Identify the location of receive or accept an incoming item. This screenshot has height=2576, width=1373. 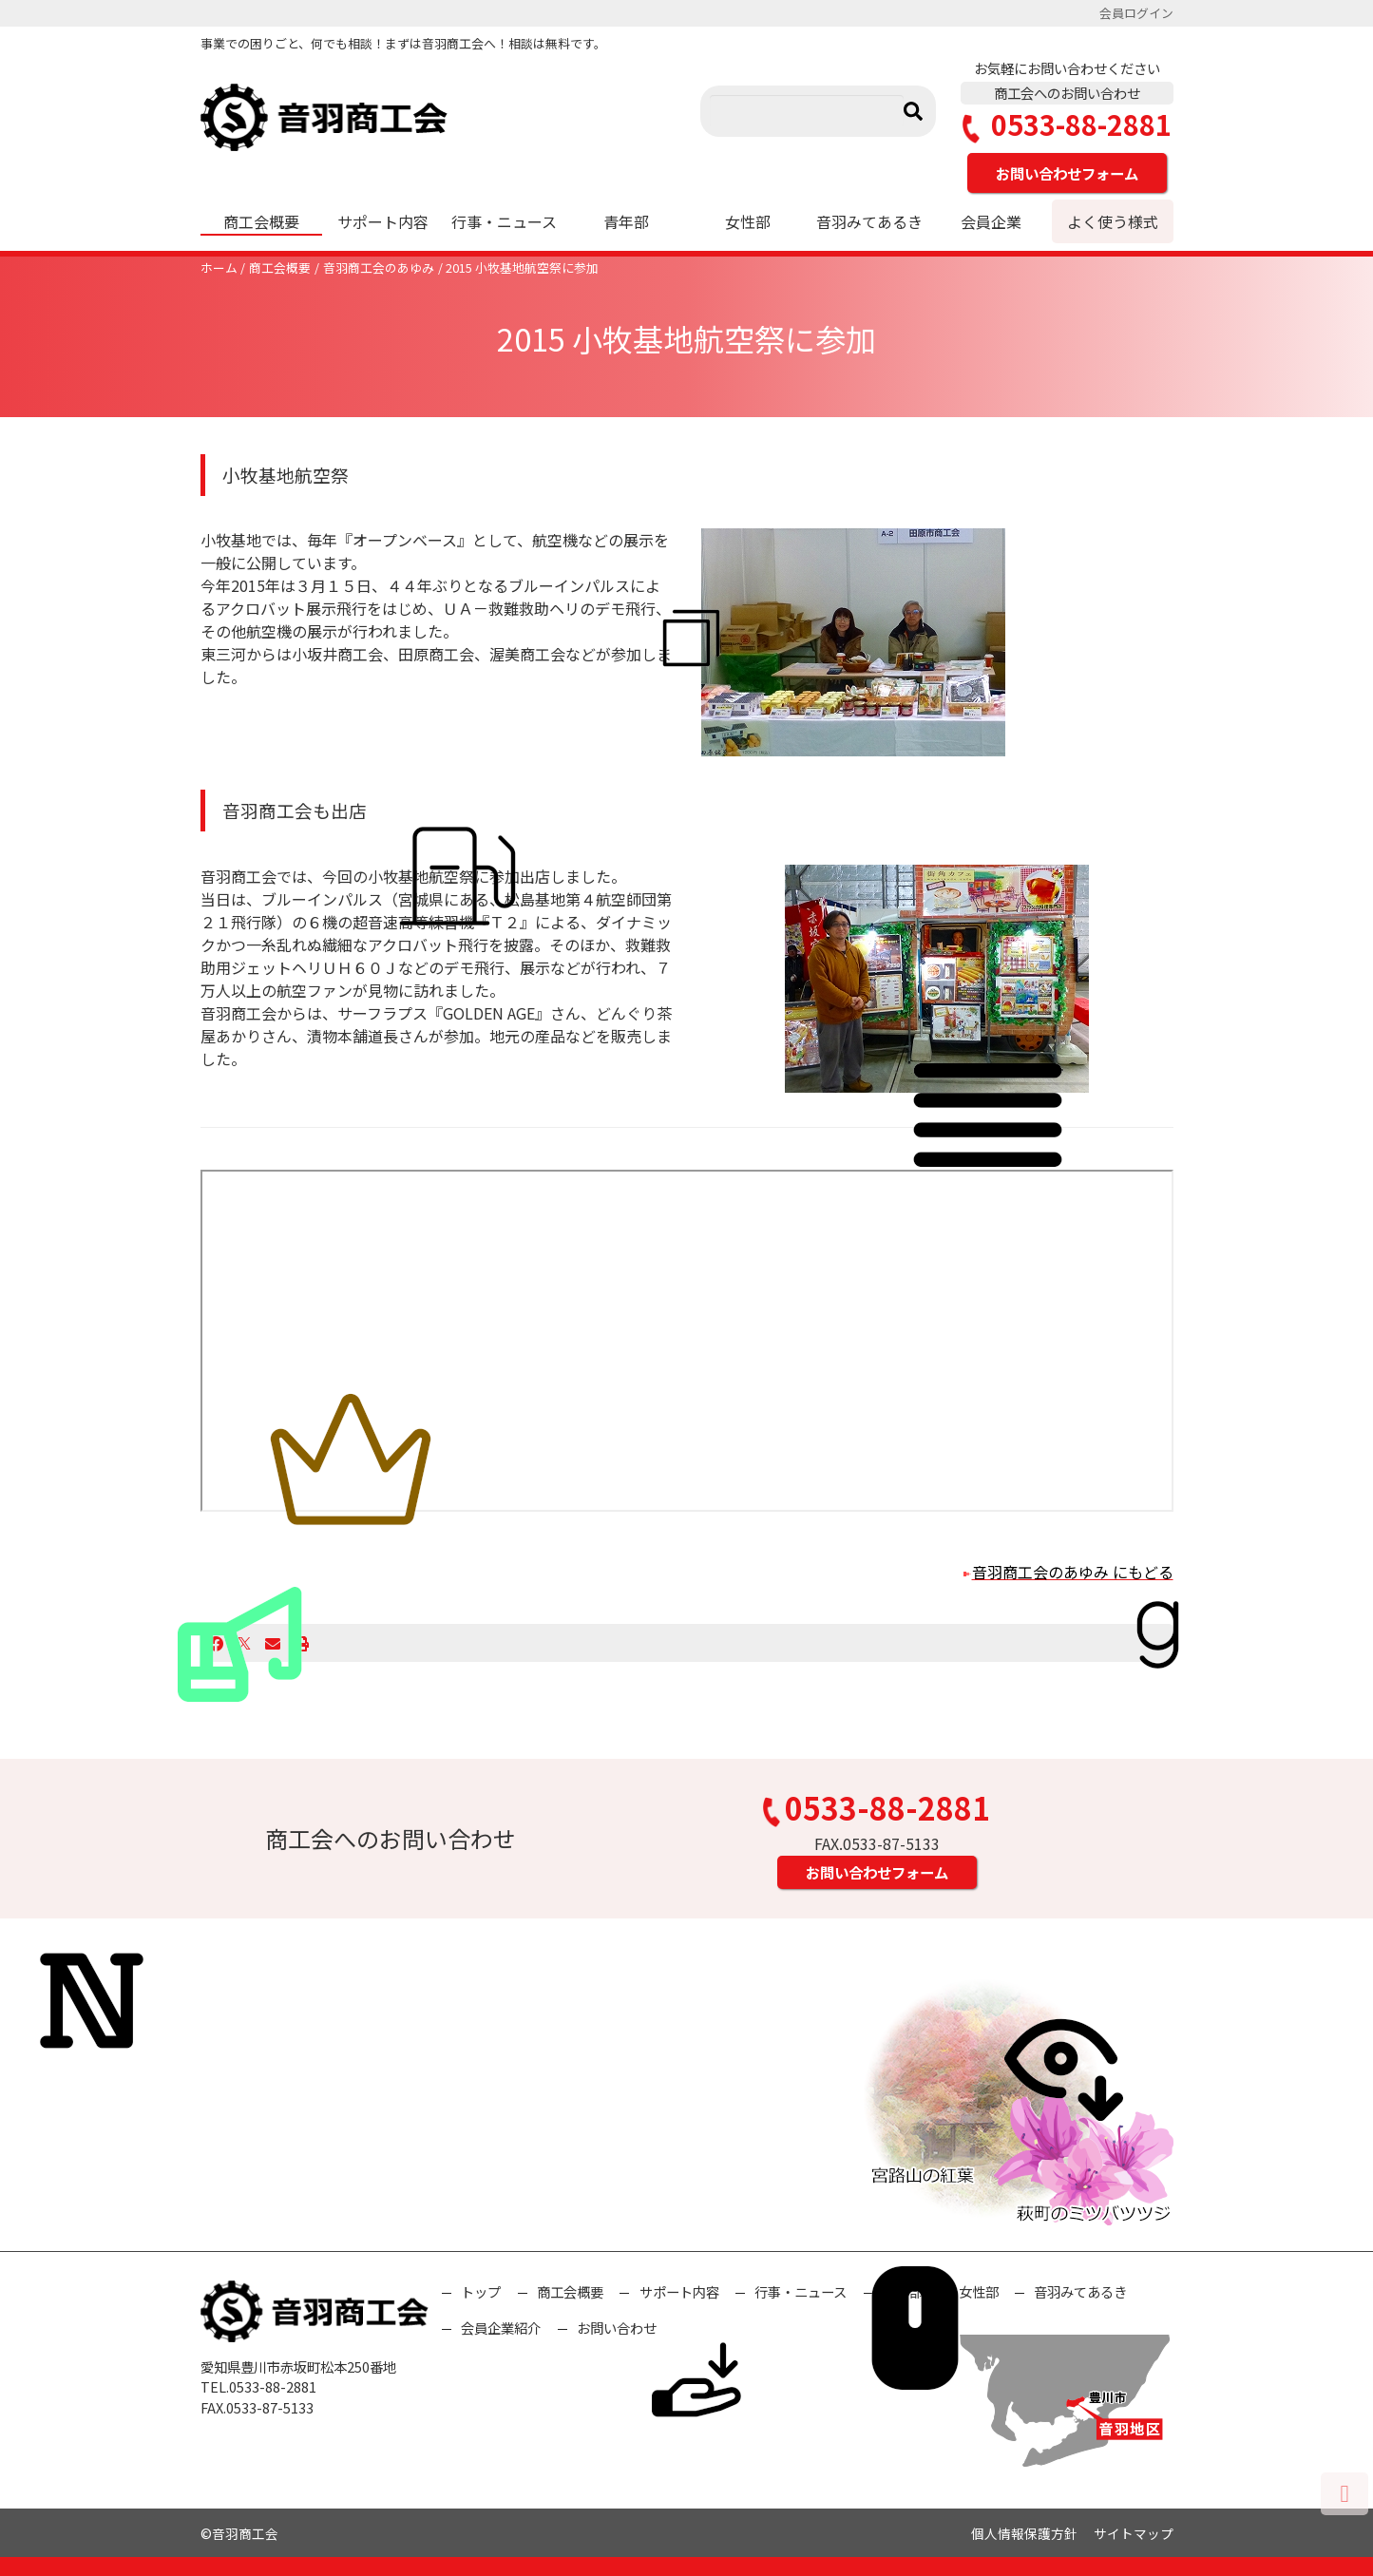
(699, 2384).